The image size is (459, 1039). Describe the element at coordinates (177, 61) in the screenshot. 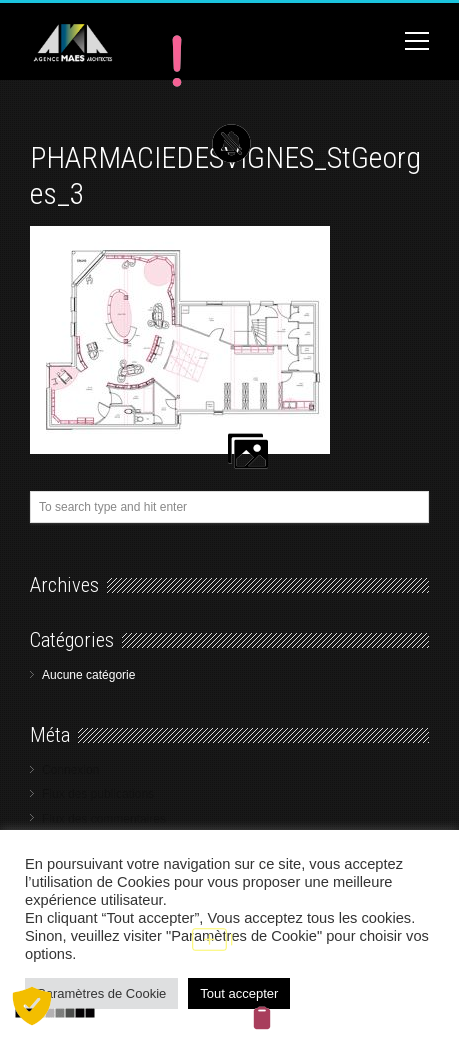

I see `indicates a warning or important notice` at that location.